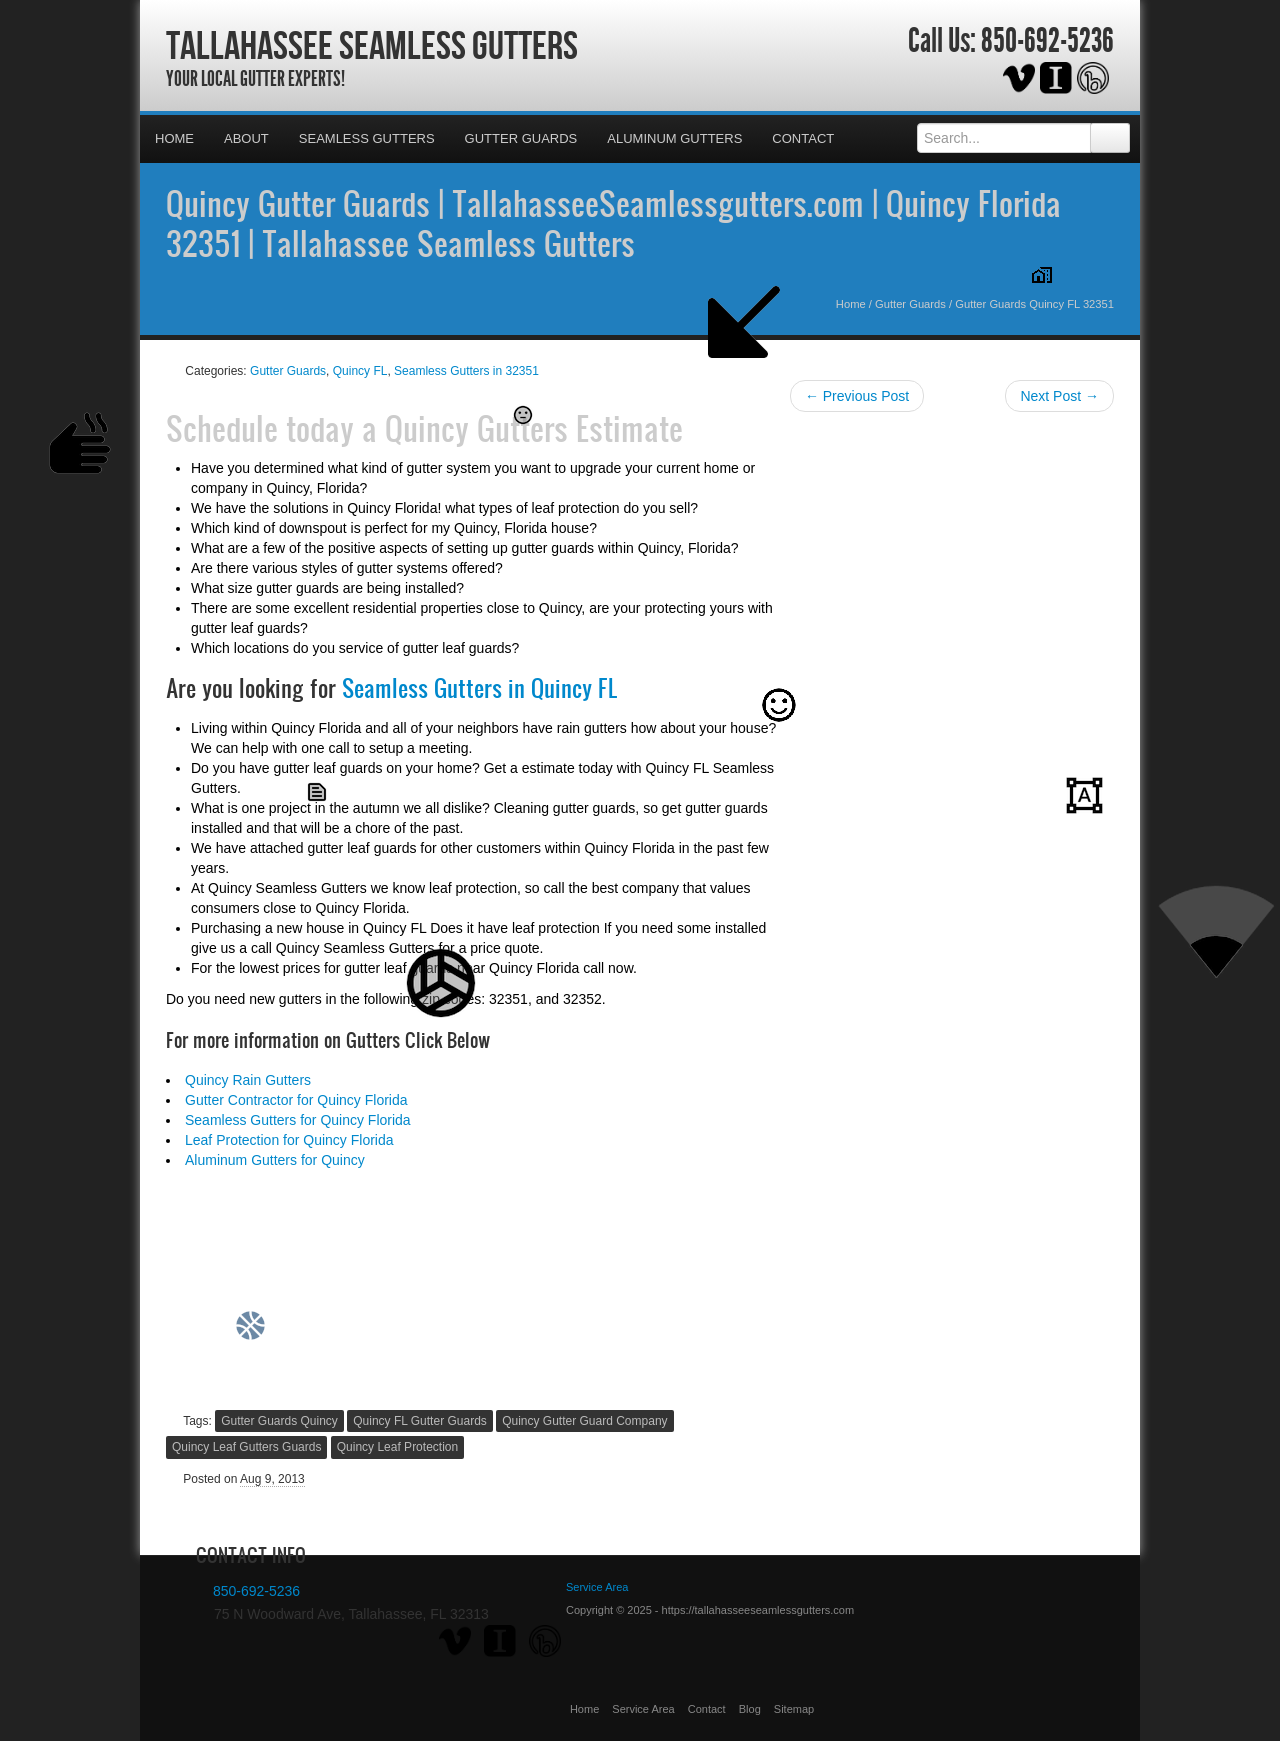 The height and width of the screenshot is (1741, 1280). What do you see at coordinates (779, 705) in the screenshot?
I see `add a reaction or emoji to a message` at bounding box center [779, 705].